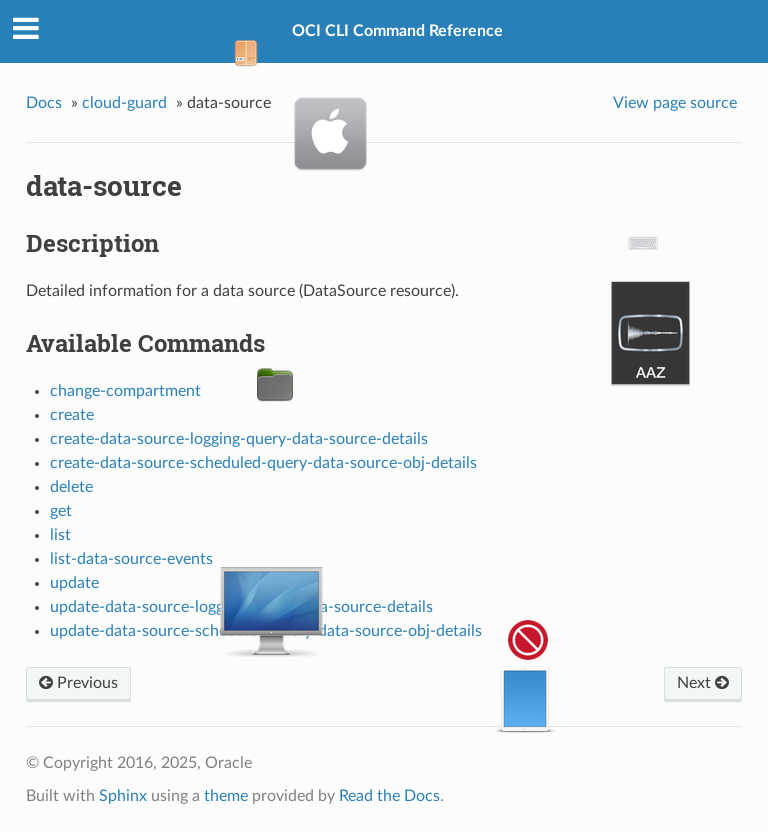  What do you see at coordinates (525, 699) in the screenshot?
I see `iPad Pro with cellular connectivity` at bounding box center [525, 699].